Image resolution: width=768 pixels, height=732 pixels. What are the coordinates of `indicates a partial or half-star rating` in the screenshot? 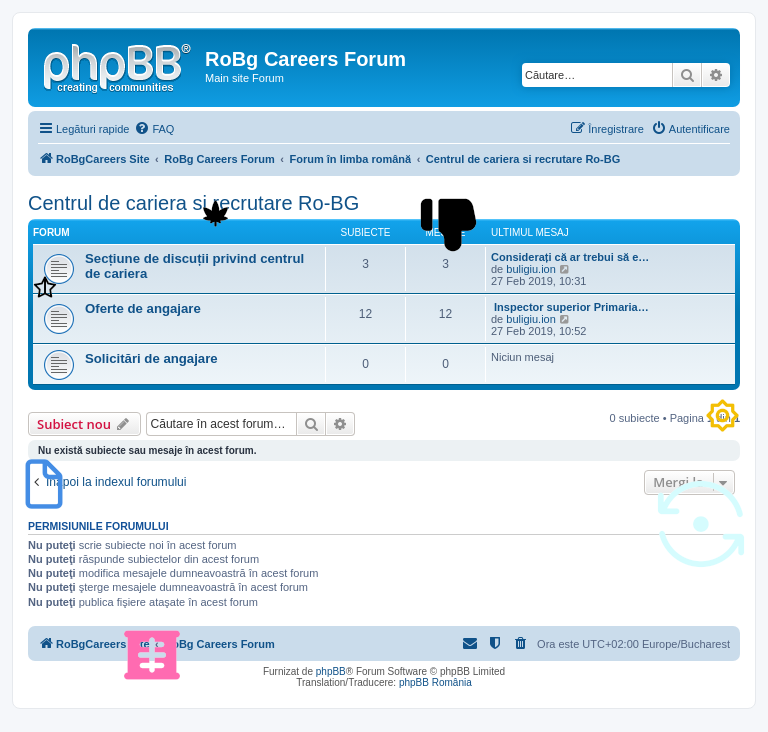 It's located at (45, 288).